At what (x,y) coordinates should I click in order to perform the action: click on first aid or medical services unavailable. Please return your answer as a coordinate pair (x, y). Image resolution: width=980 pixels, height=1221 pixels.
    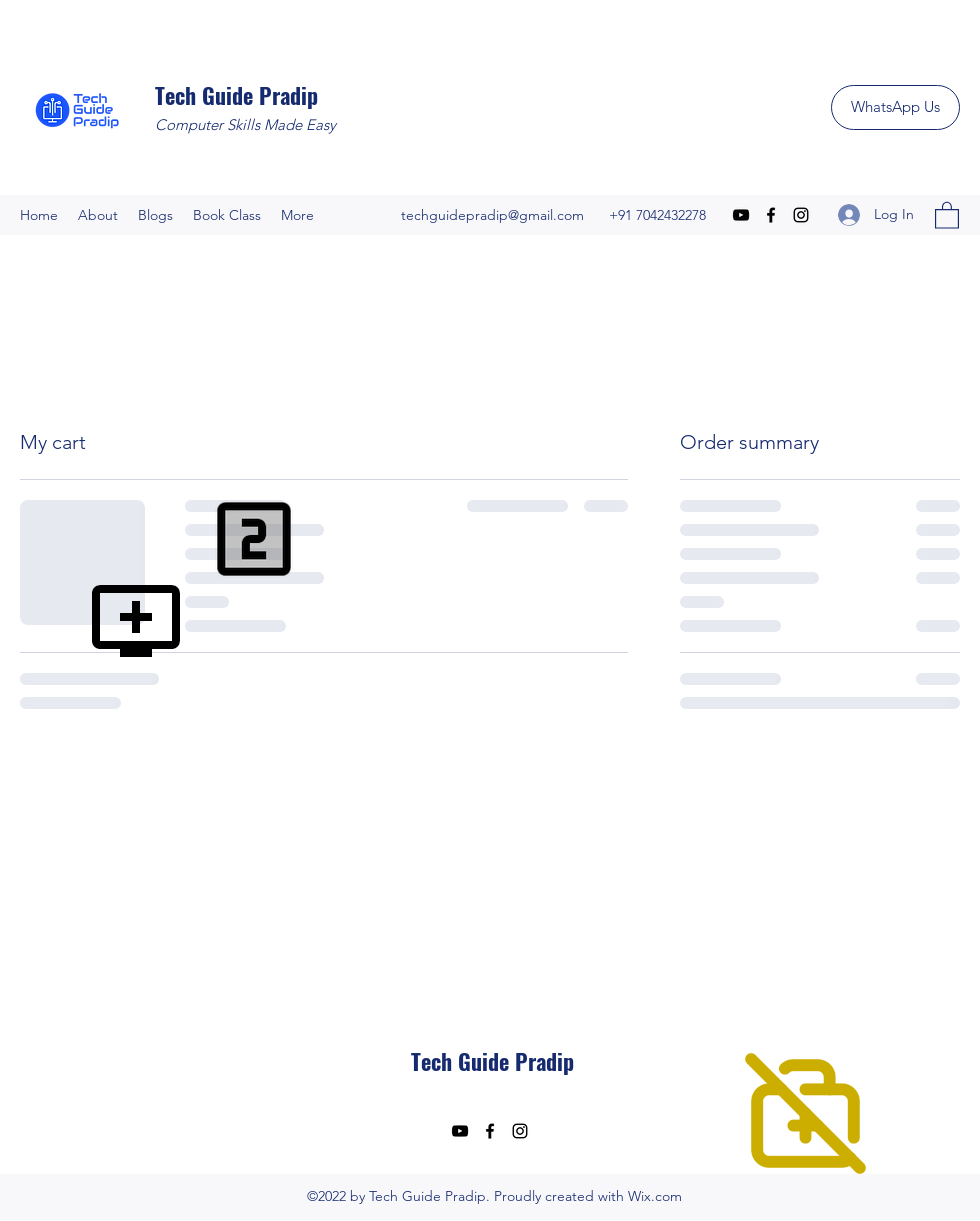
    Looking at the image, I should click on (805, 1113).